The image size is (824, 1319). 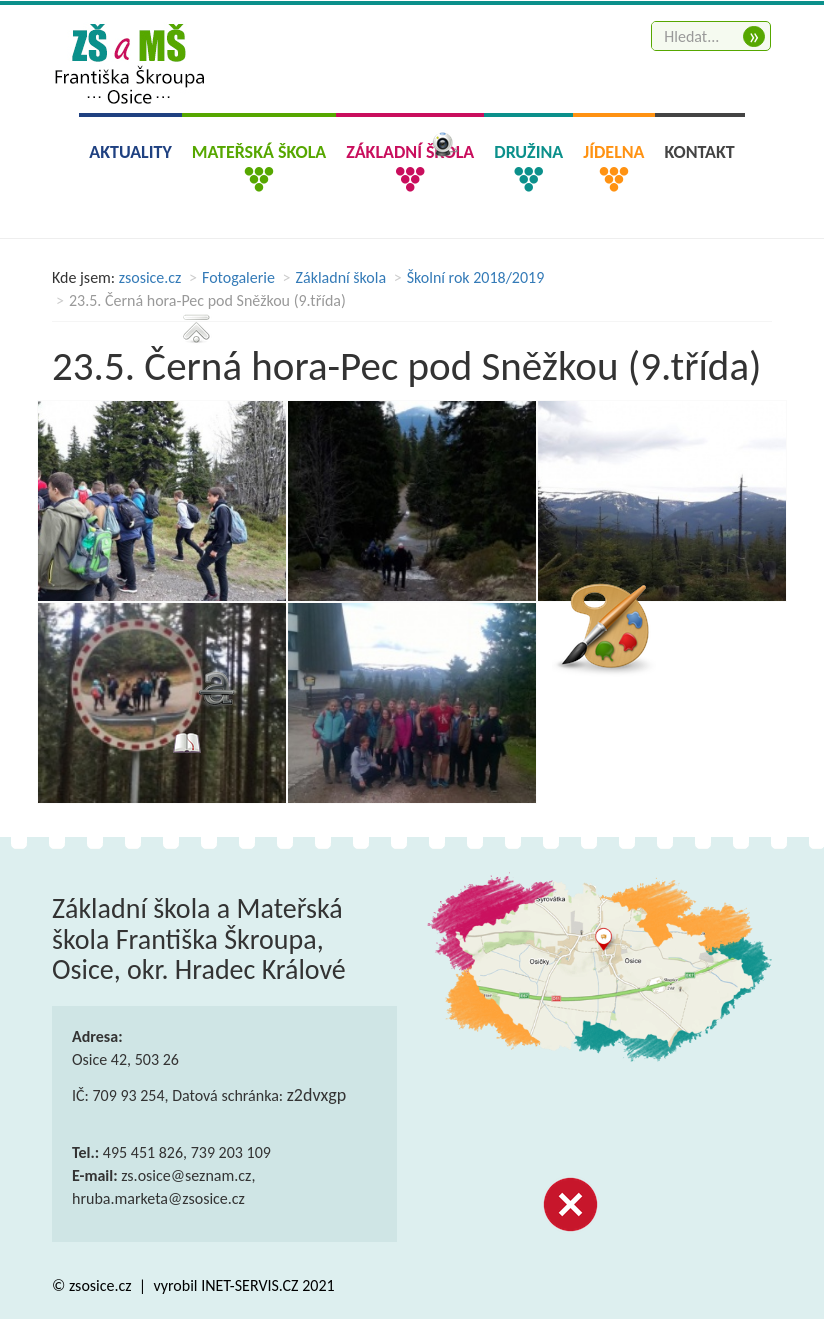 What do you see at coordinates (187, 741) in the screenshot?
I see `open the dictionary application` at bounding box center [187, 741].